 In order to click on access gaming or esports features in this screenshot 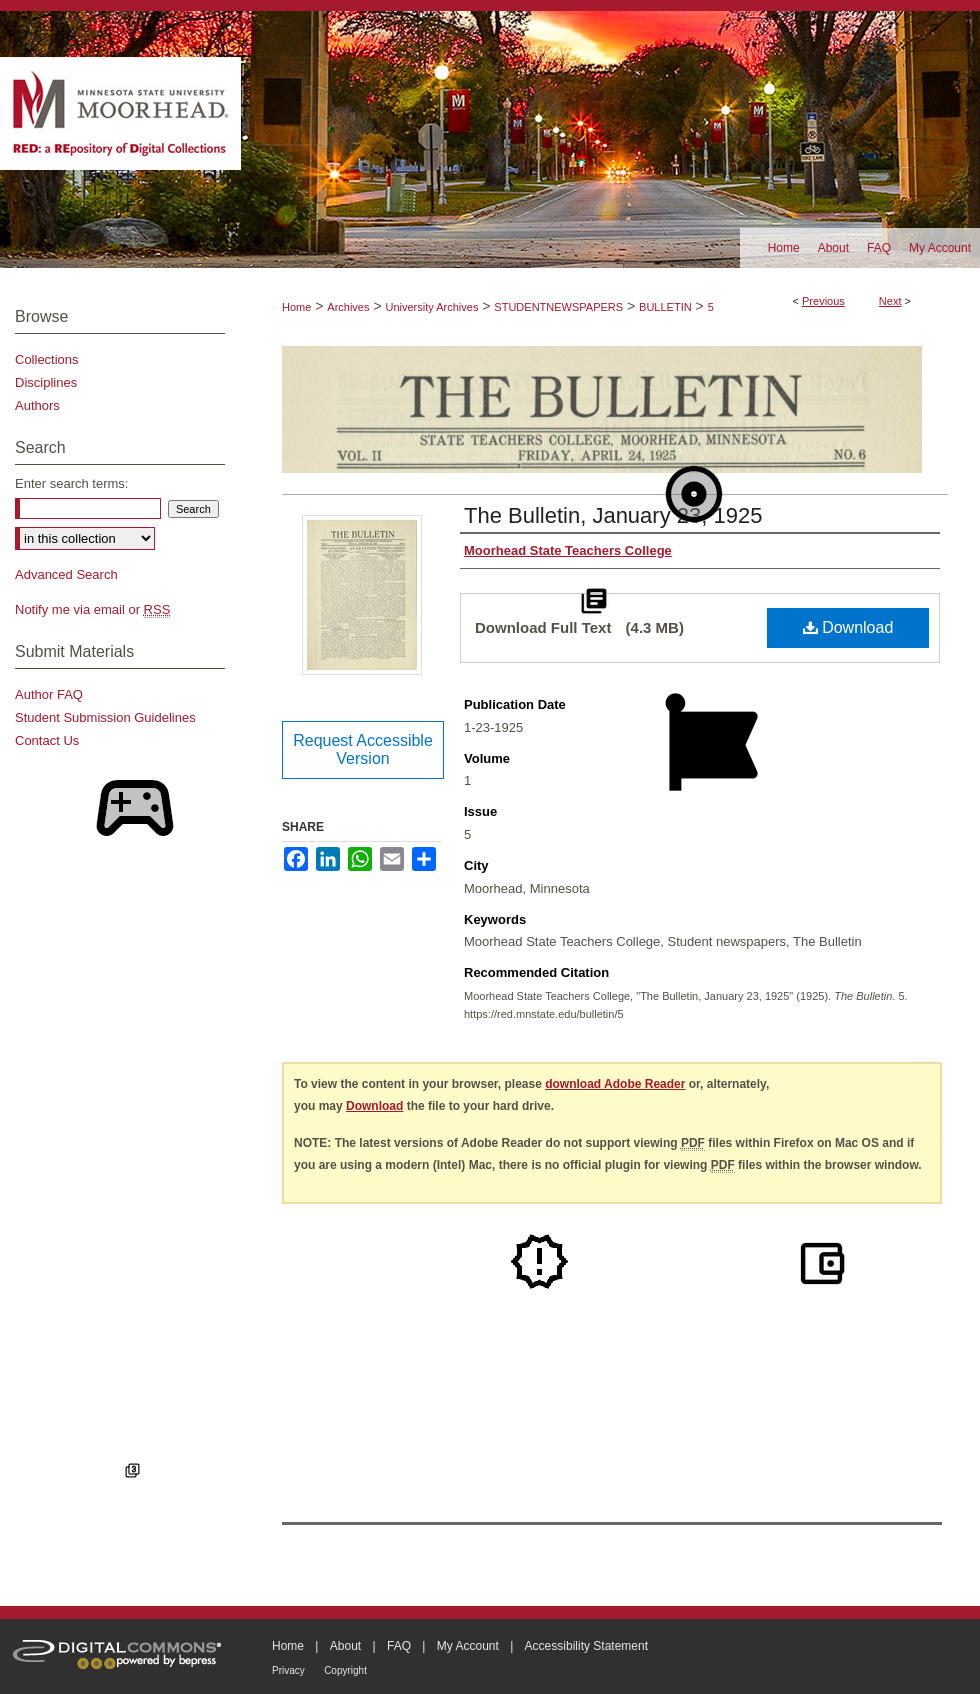, I will do `click(135, 808)`.